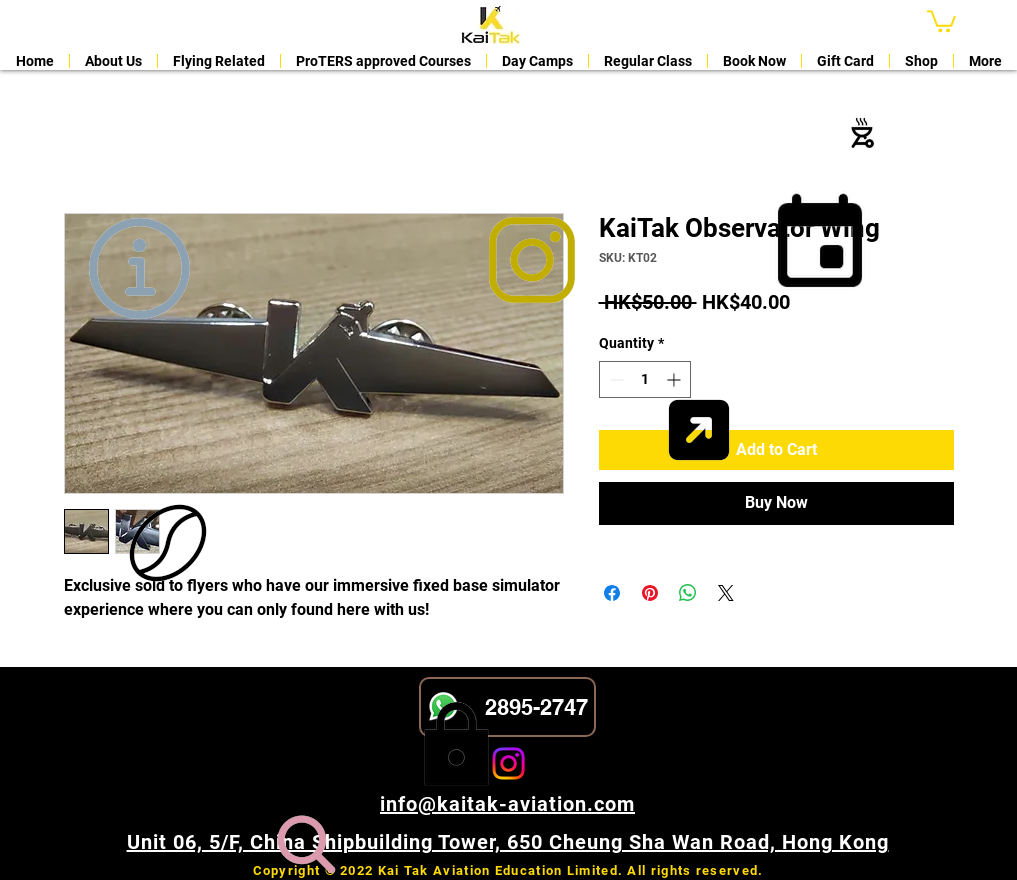 This screenshot has height=880, width=1017. Describe the element at coordinates (306, 844) in the screenshot. I see `search for content or items` at that location.